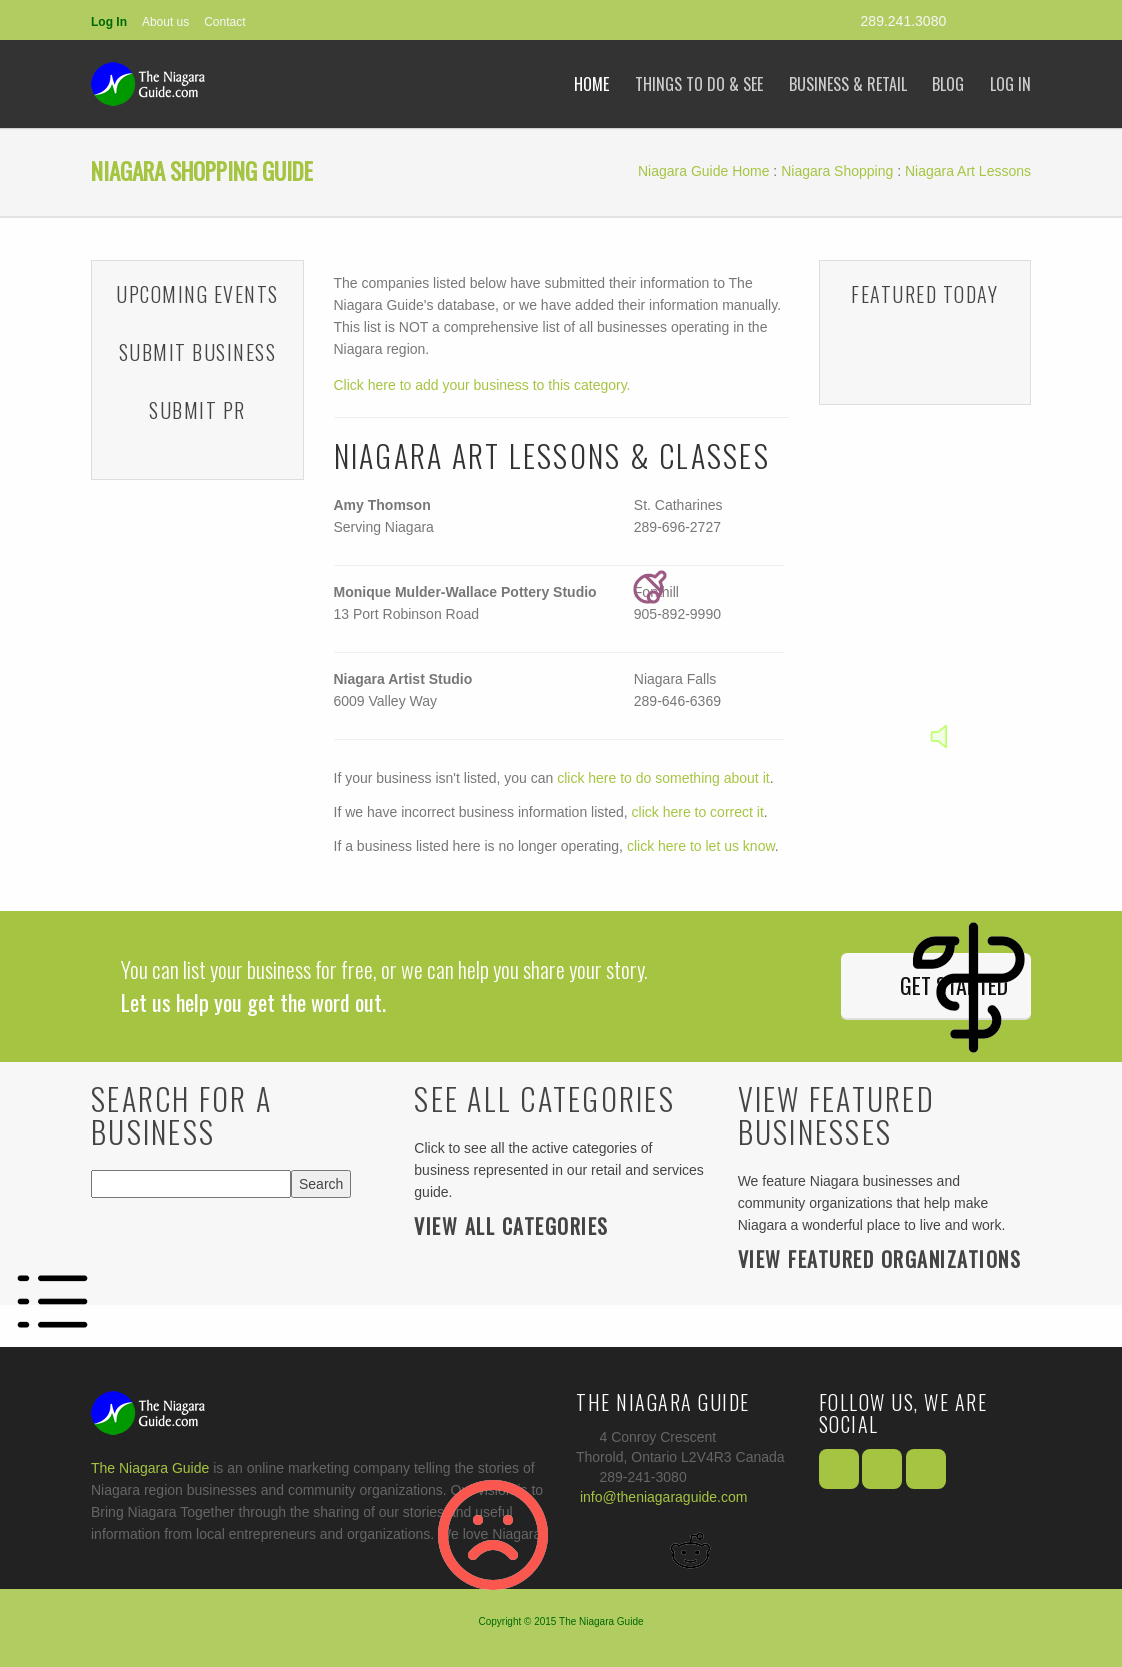 The image size is (1122, 1667). Describe the element at coordinates (493, 1535) in the screenshot. I see `submit negative feedback or rating` at that location.